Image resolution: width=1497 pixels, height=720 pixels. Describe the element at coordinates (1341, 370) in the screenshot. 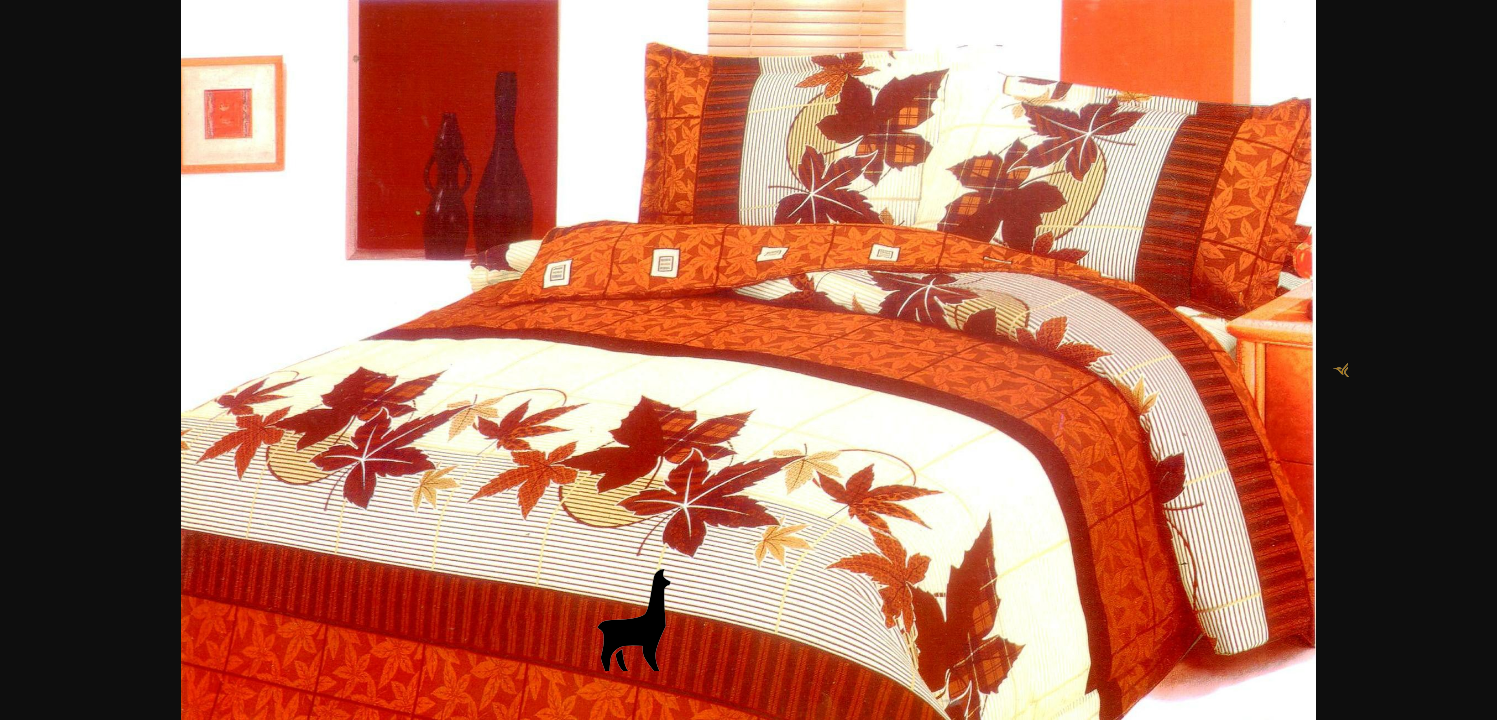

I see `arlo smart home security app` at that location.